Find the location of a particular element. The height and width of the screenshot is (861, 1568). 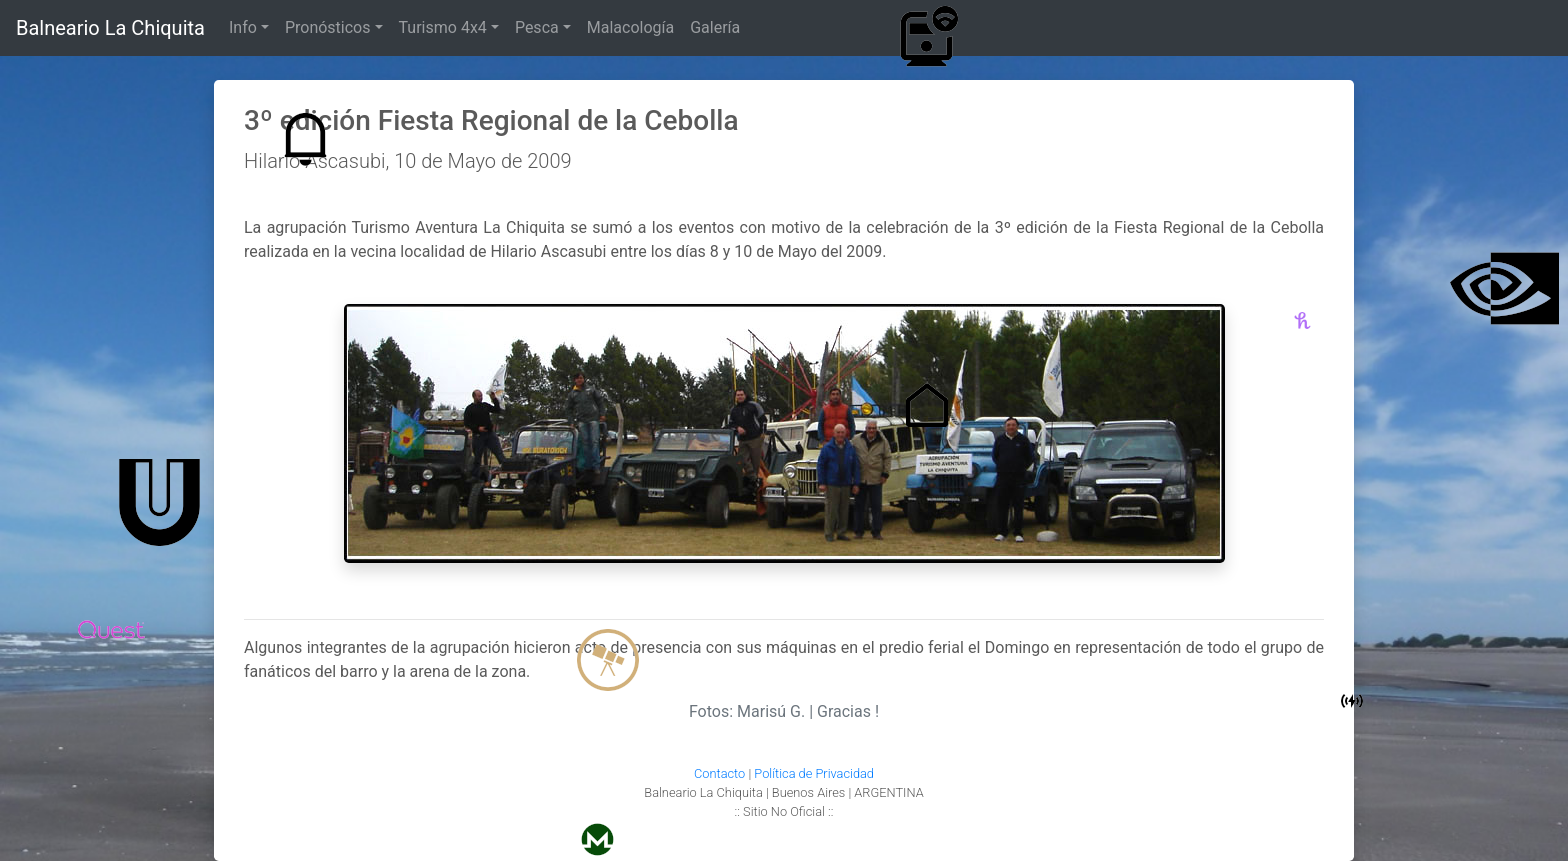

open the Honey browser extension is located at coordinates (1302, 320).